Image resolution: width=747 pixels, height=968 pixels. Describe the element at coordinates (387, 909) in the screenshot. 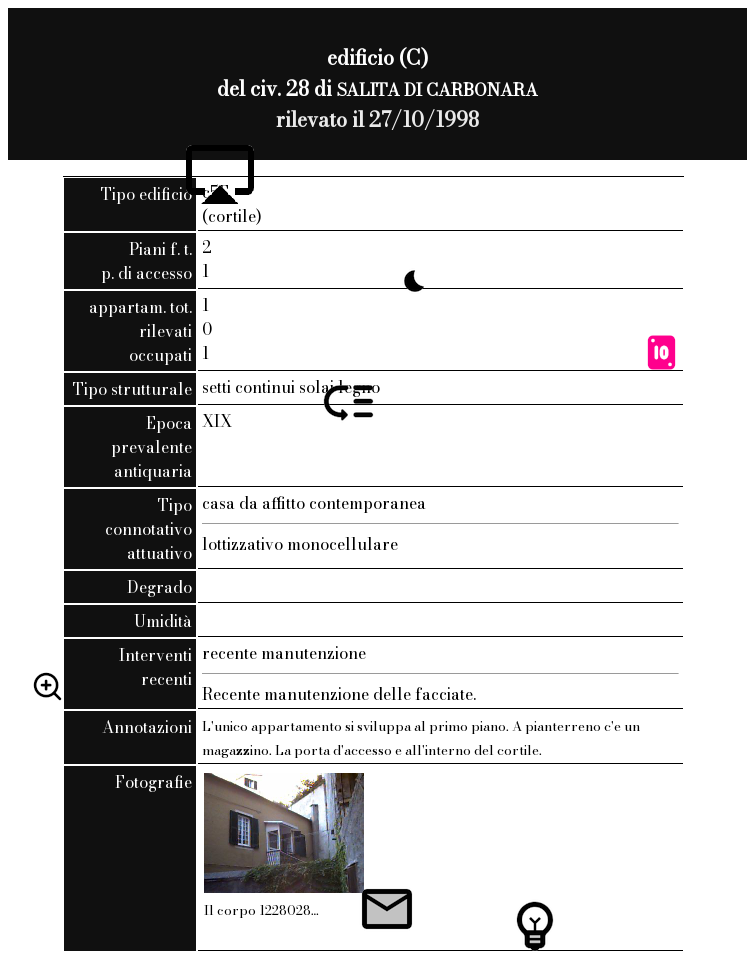

I see `access your email inbox` at that location.